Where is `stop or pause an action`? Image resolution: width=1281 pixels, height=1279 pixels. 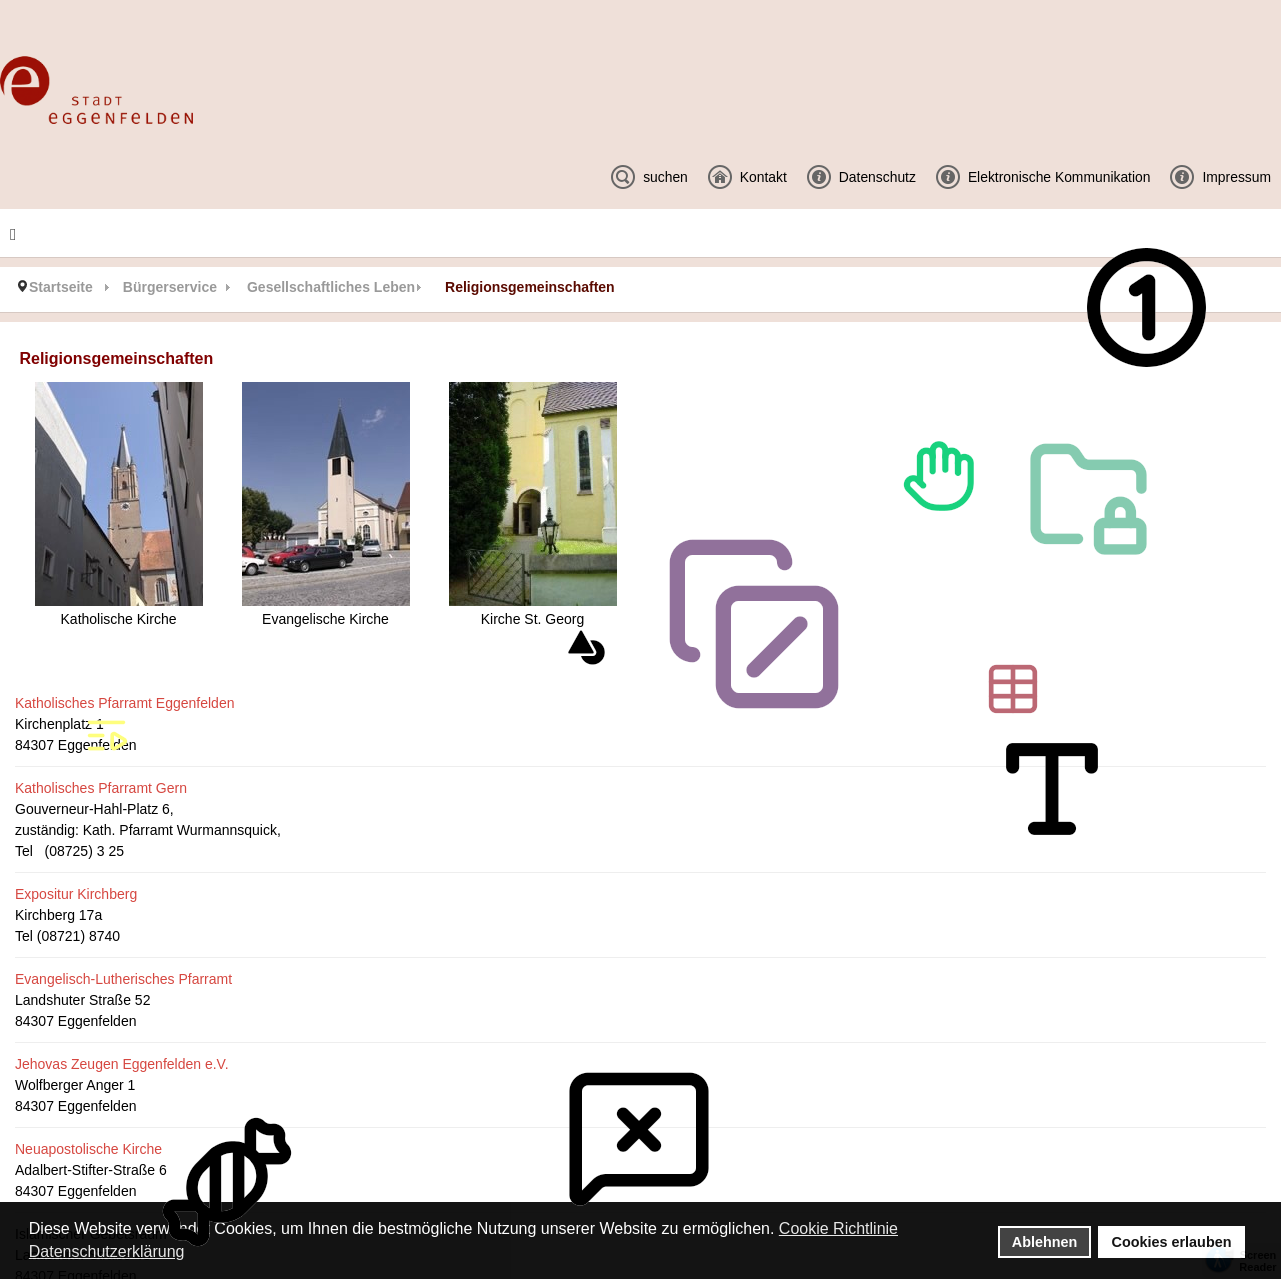 stop or pause an action is located at coordinates (939, 476).